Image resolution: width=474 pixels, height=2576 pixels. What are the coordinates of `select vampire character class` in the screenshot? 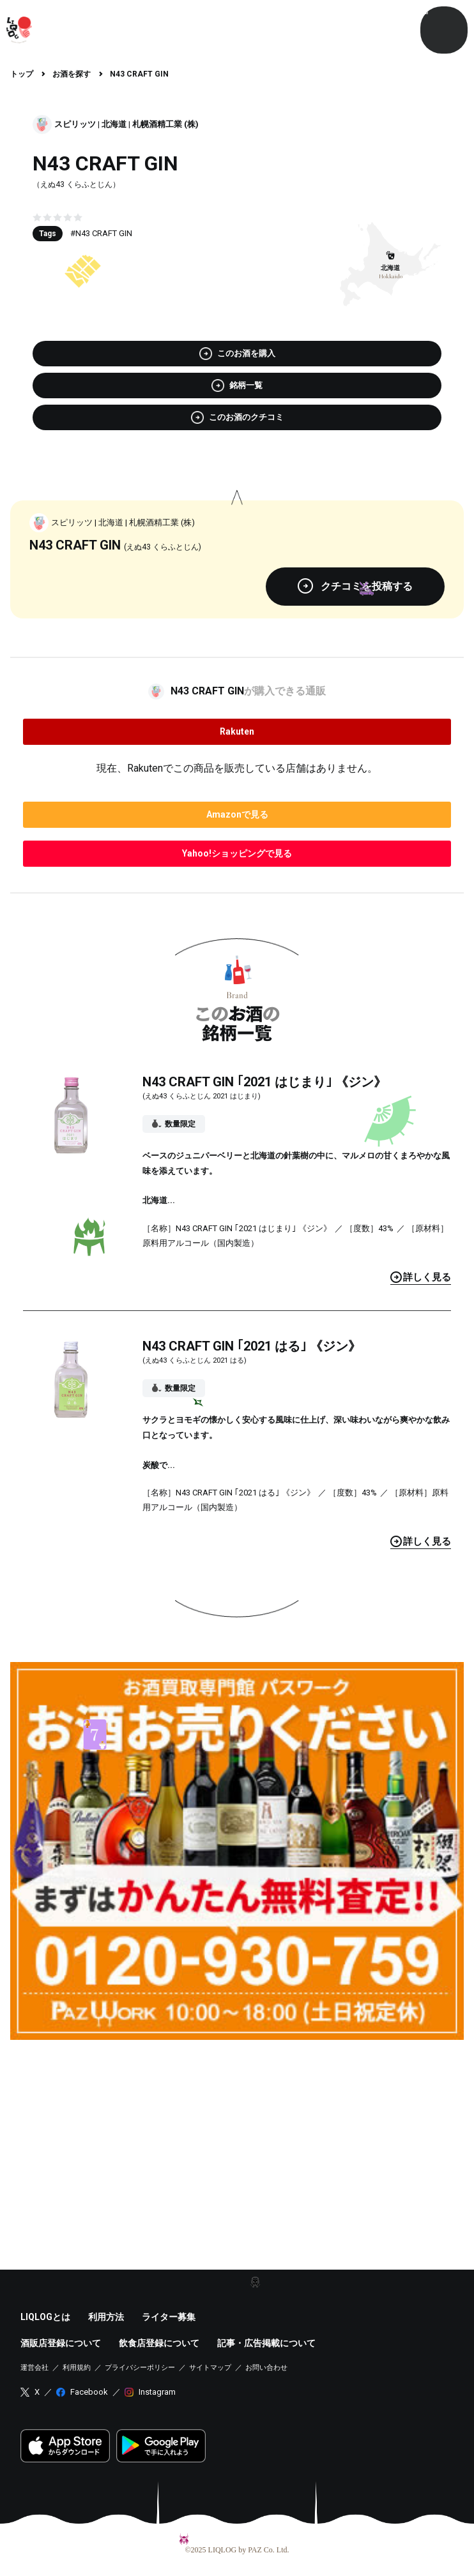 It's located at (255, 2282).